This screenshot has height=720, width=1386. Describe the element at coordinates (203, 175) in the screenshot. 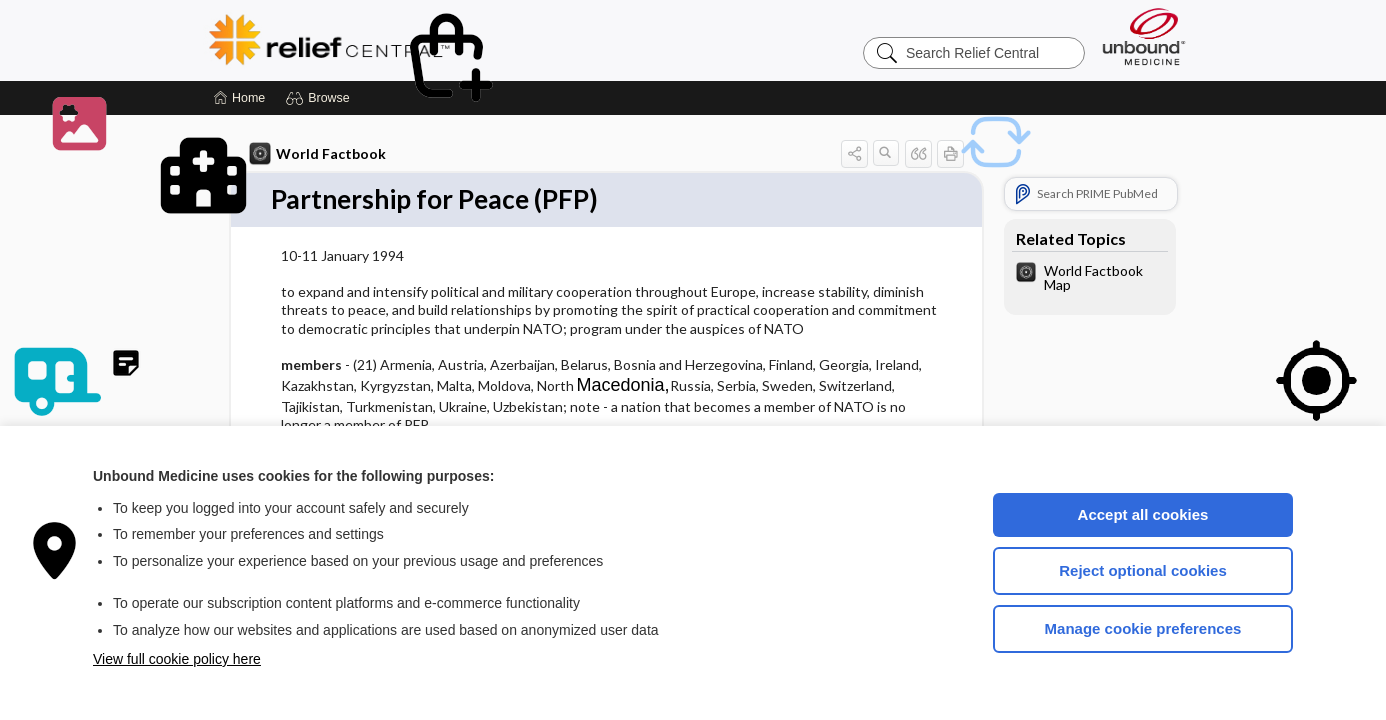

I see `find nearby hospitals or medical facilities` at that location.